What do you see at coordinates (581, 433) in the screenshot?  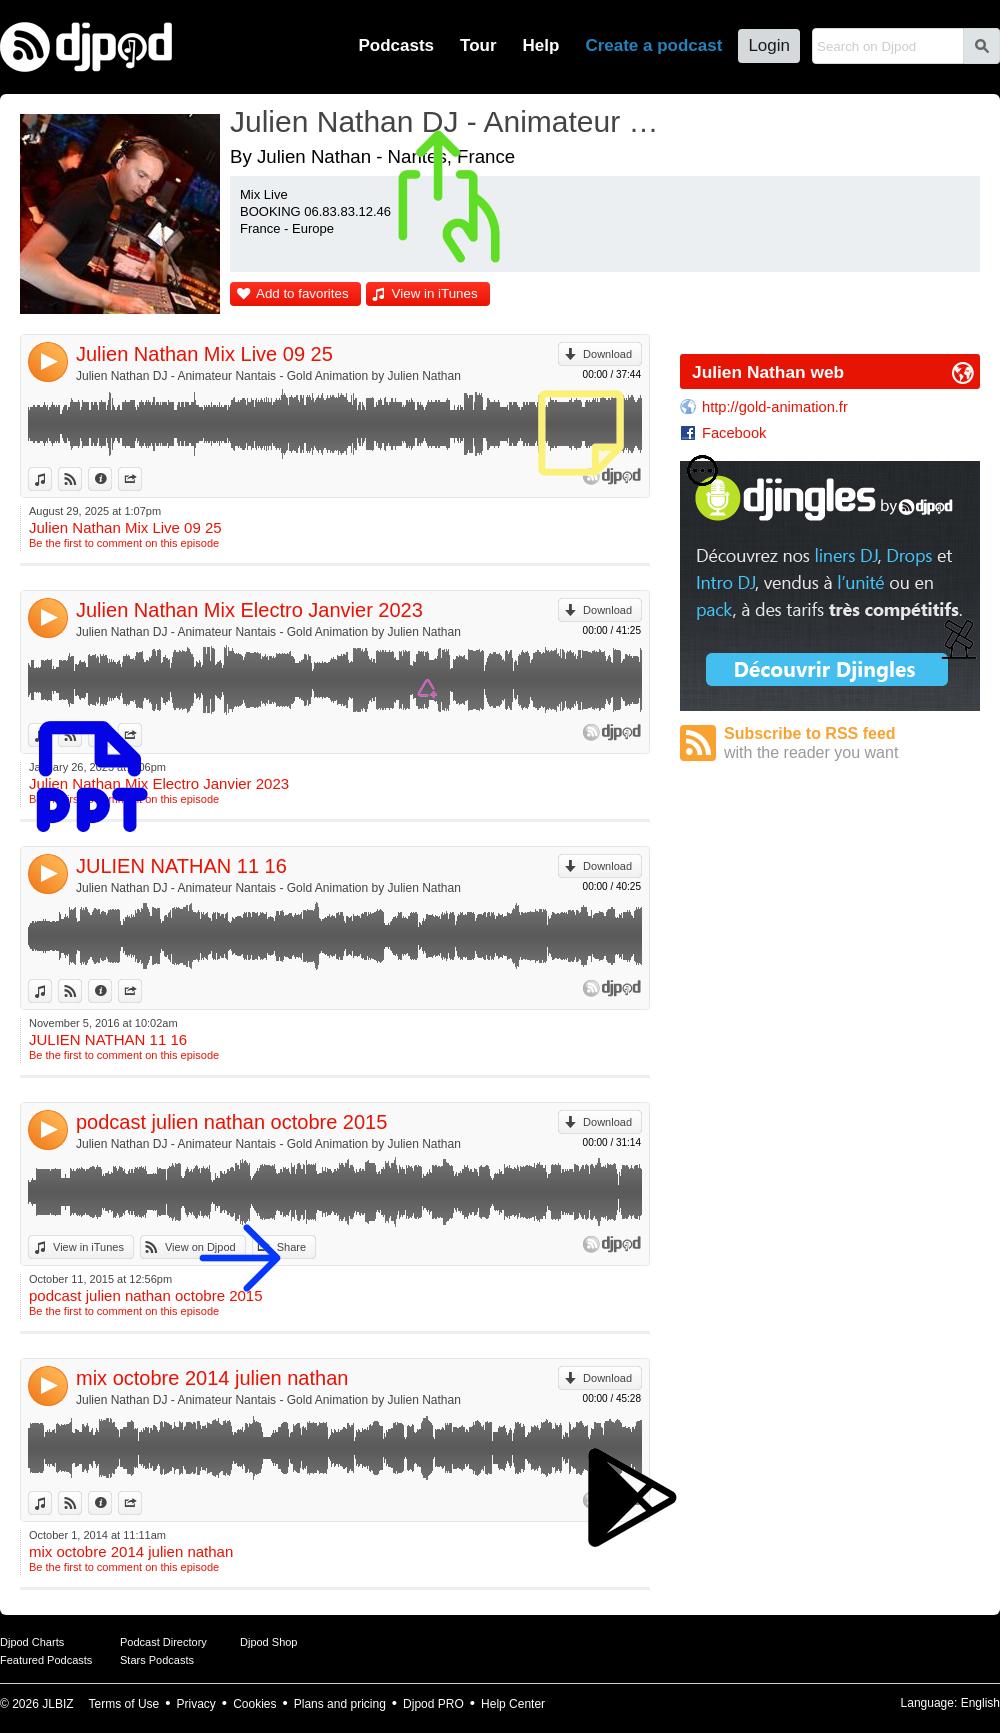 I see `create a new note` at bounding box center [581, 433].